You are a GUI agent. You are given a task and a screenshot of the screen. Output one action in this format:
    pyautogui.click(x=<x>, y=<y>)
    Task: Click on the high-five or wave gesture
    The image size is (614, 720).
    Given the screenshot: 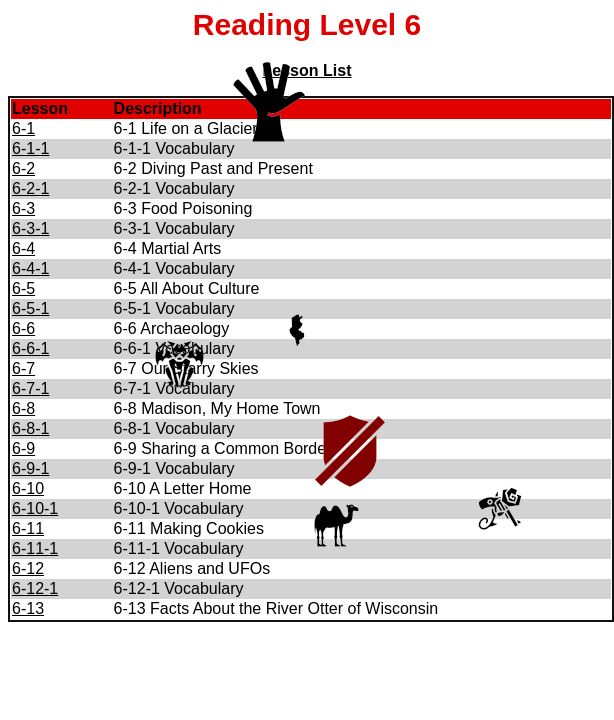 What is the action you would take?
    pyautogui.click(x=268, y=102)
    